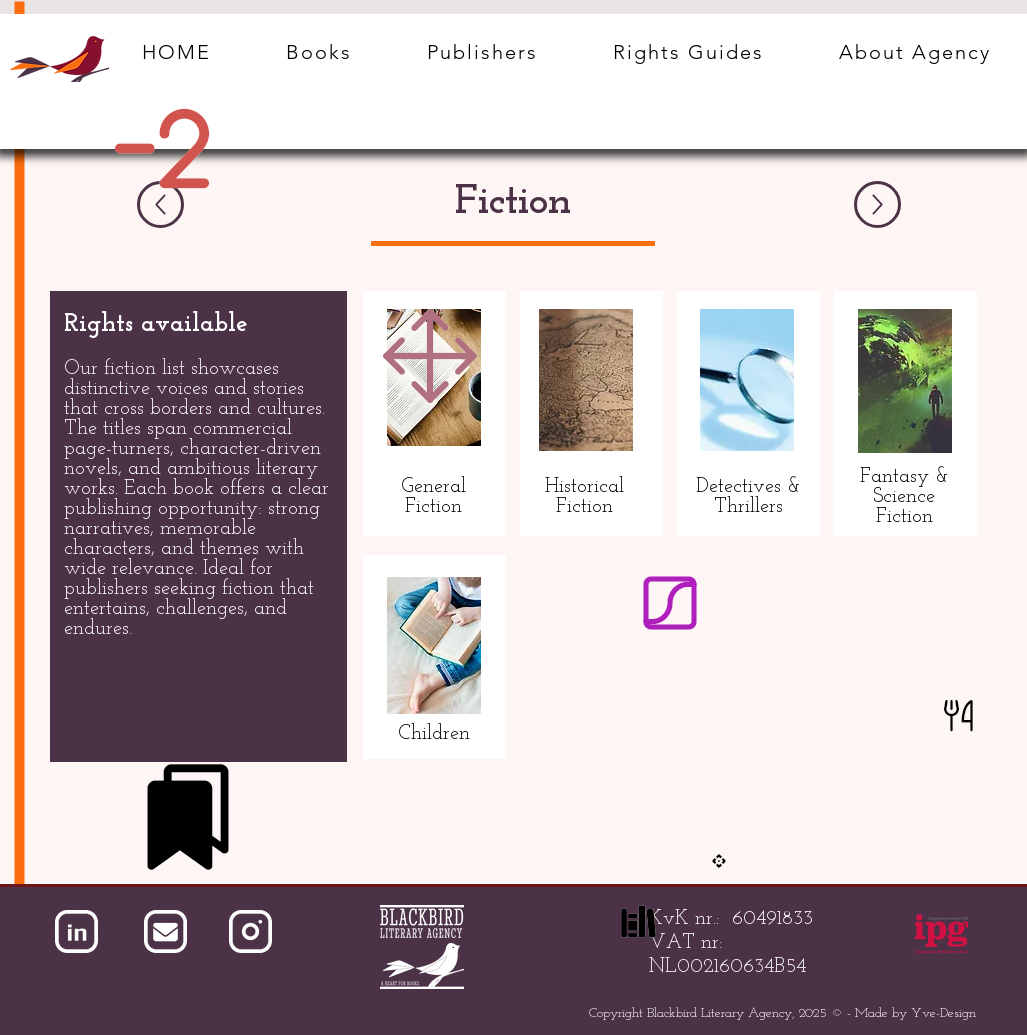  What do you see at coordinates (188, 817) in the screenshot?
I see `view your saved bookmarks` at bounding box center [188, 817].